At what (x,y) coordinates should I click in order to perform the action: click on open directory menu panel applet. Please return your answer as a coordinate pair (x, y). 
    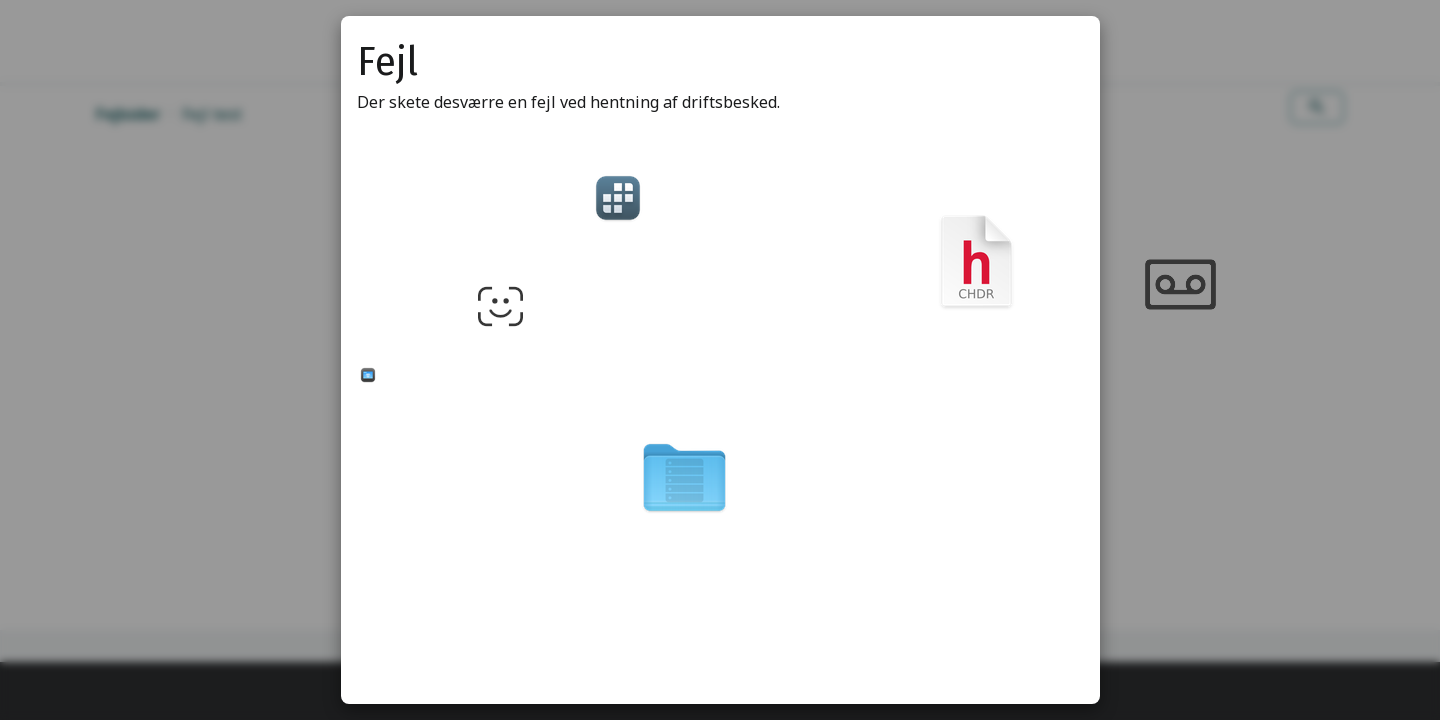
    Looking at the image, I should click on (684, 477).